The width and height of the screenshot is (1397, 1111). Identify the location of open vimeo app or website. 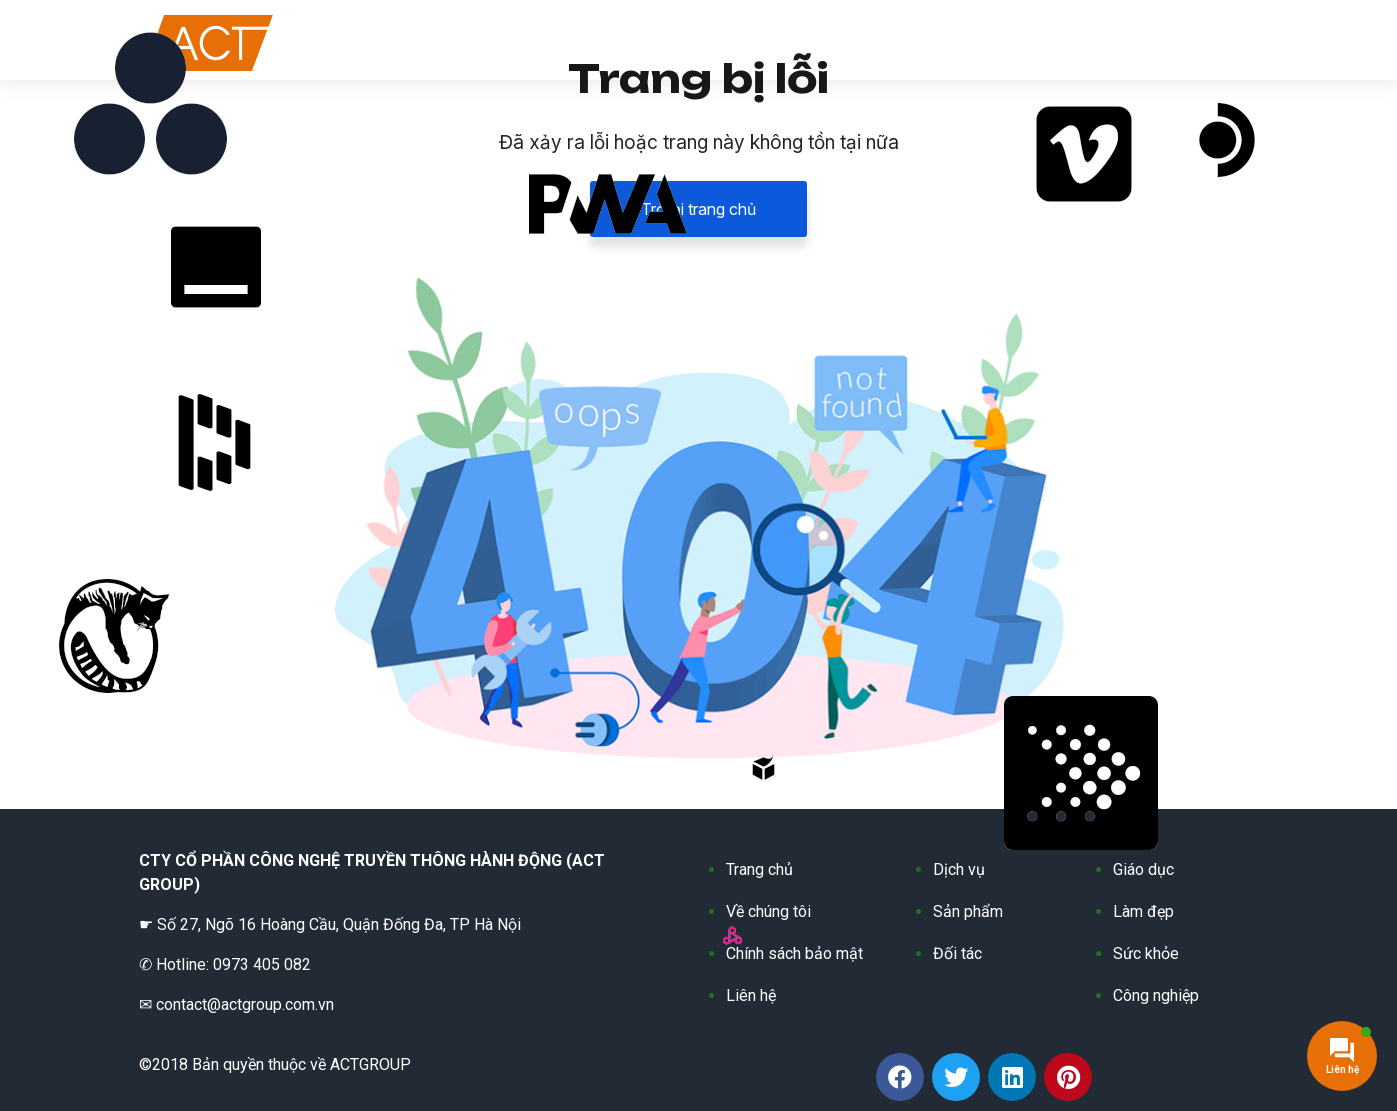
(1084, 154).